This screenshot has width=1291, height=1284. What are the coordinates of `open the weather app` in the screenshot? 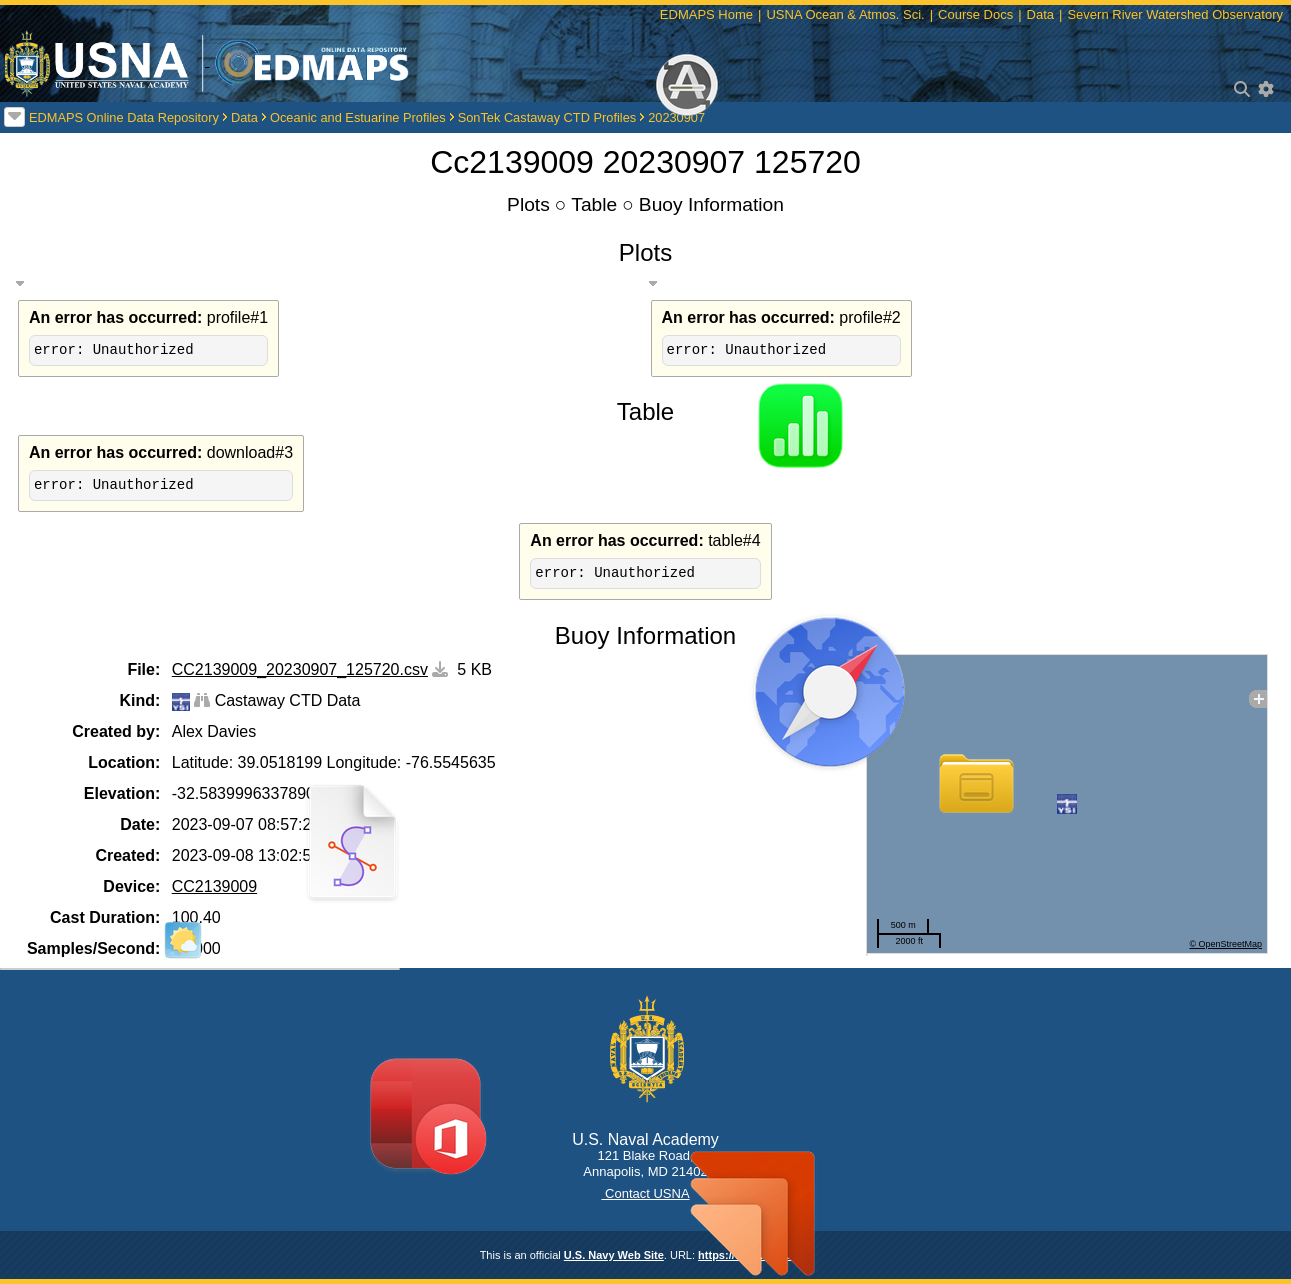 It's located at (183, 940).